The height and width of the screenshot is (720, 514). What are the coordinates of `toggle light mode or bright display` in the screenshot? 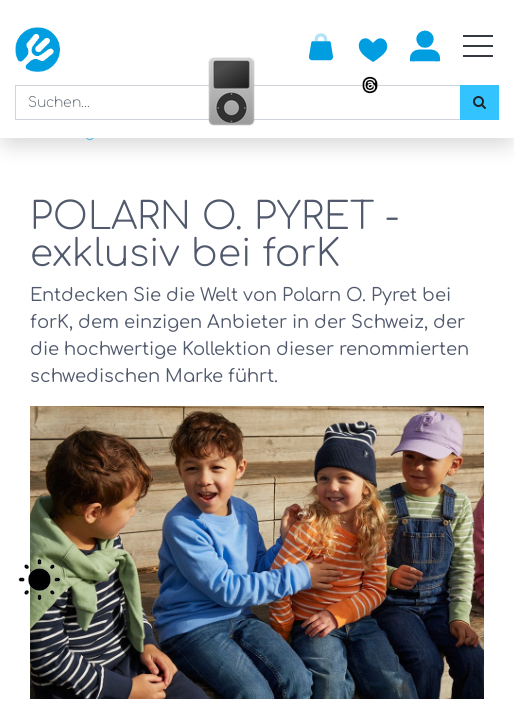 It's located at (39, 580).